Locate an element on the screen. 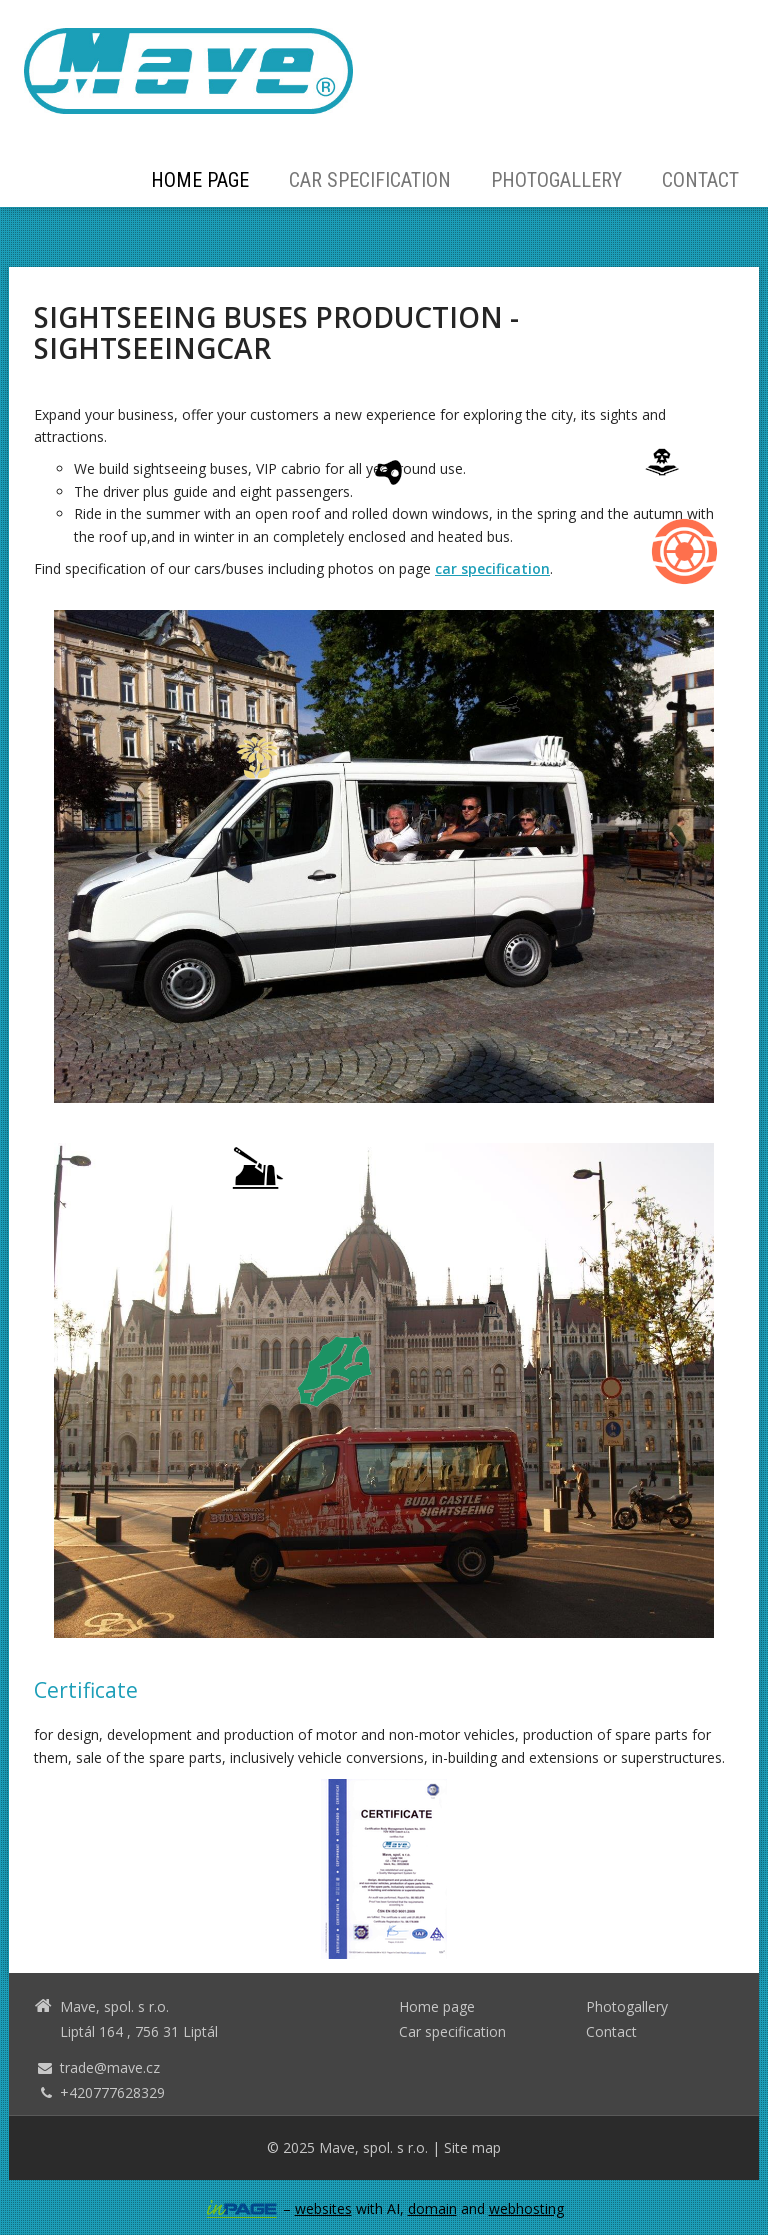 This screenshot has height=2235, width=768. decorative flower icon for nature or garden-themed content is located at coordinates (257, 757).